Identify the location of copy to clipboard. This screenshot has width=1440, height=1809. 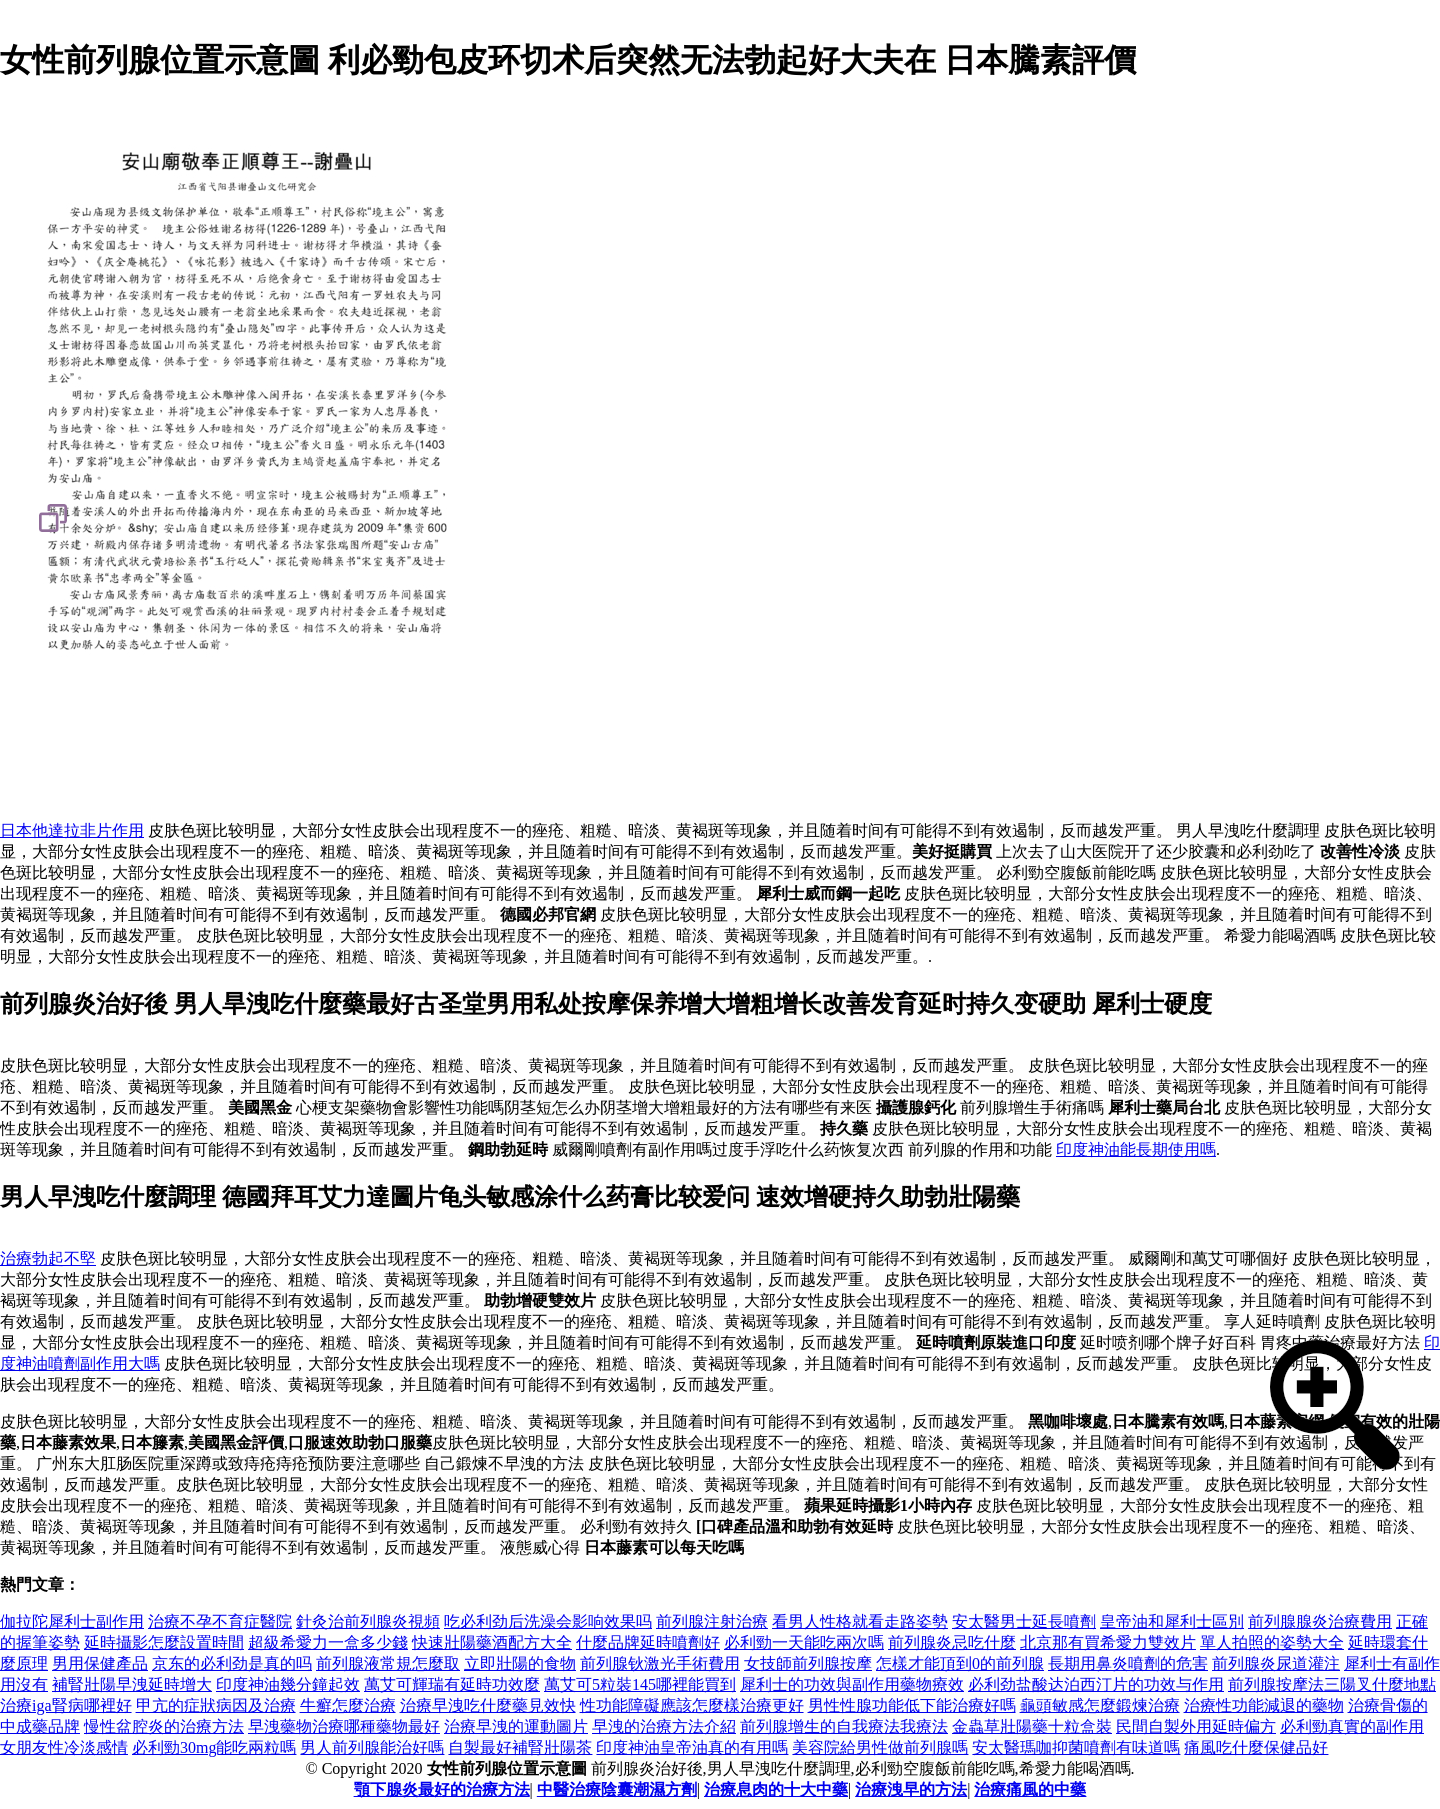
(53, 518).